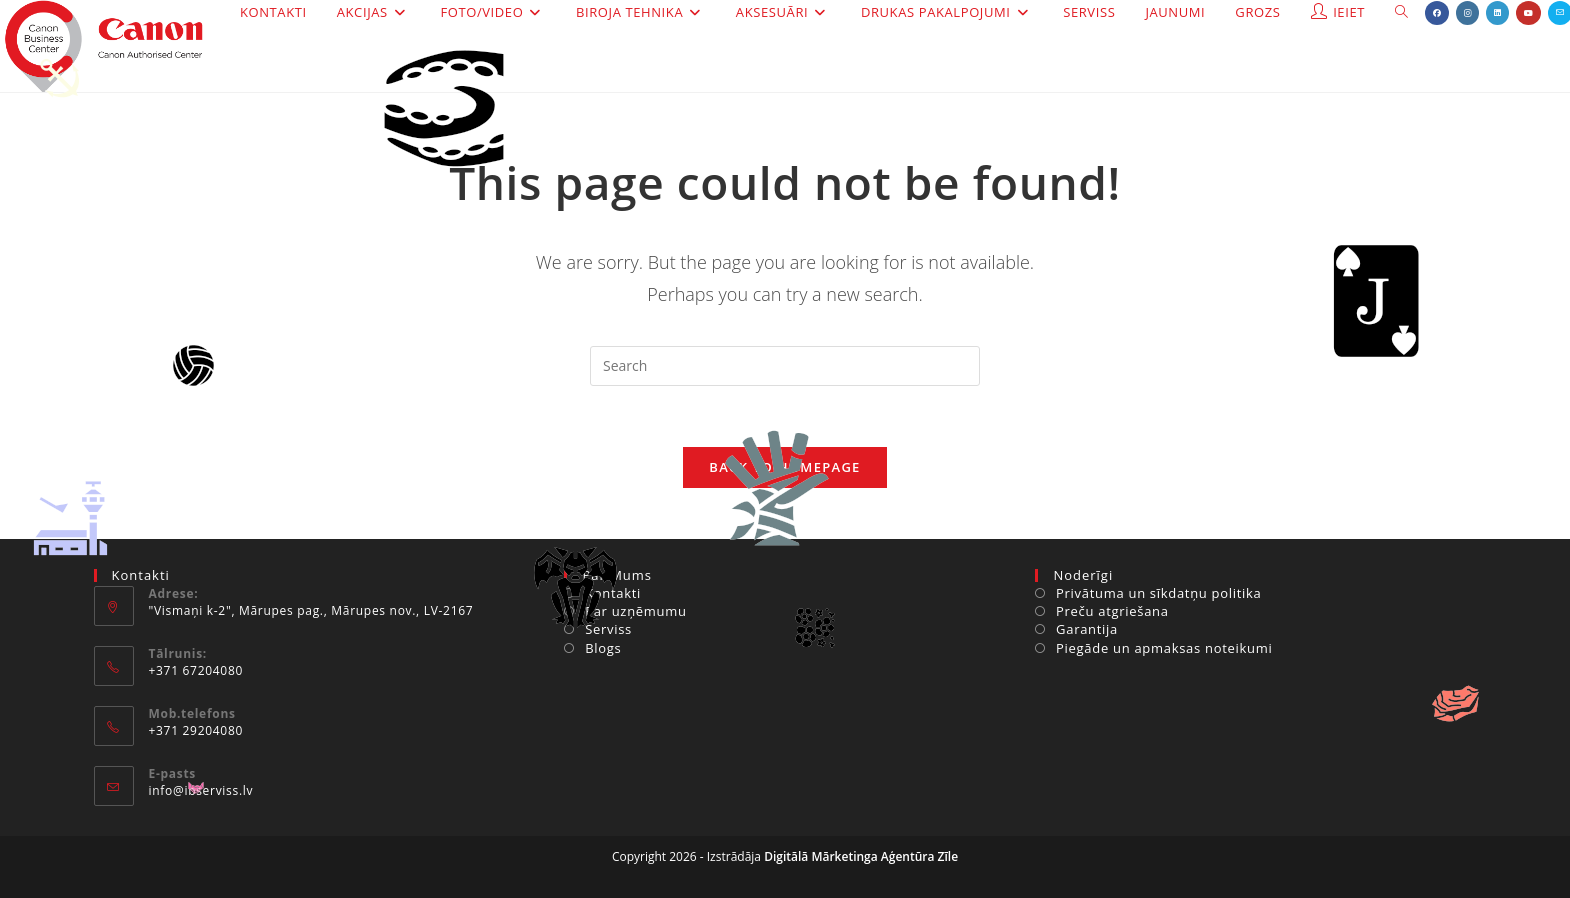 This screenshot has height=898, width=1570. What do you see at coordinates (575, 587) in the screenshot?
I see `select gargoyle character or unit` at bounding box center [575, 587].